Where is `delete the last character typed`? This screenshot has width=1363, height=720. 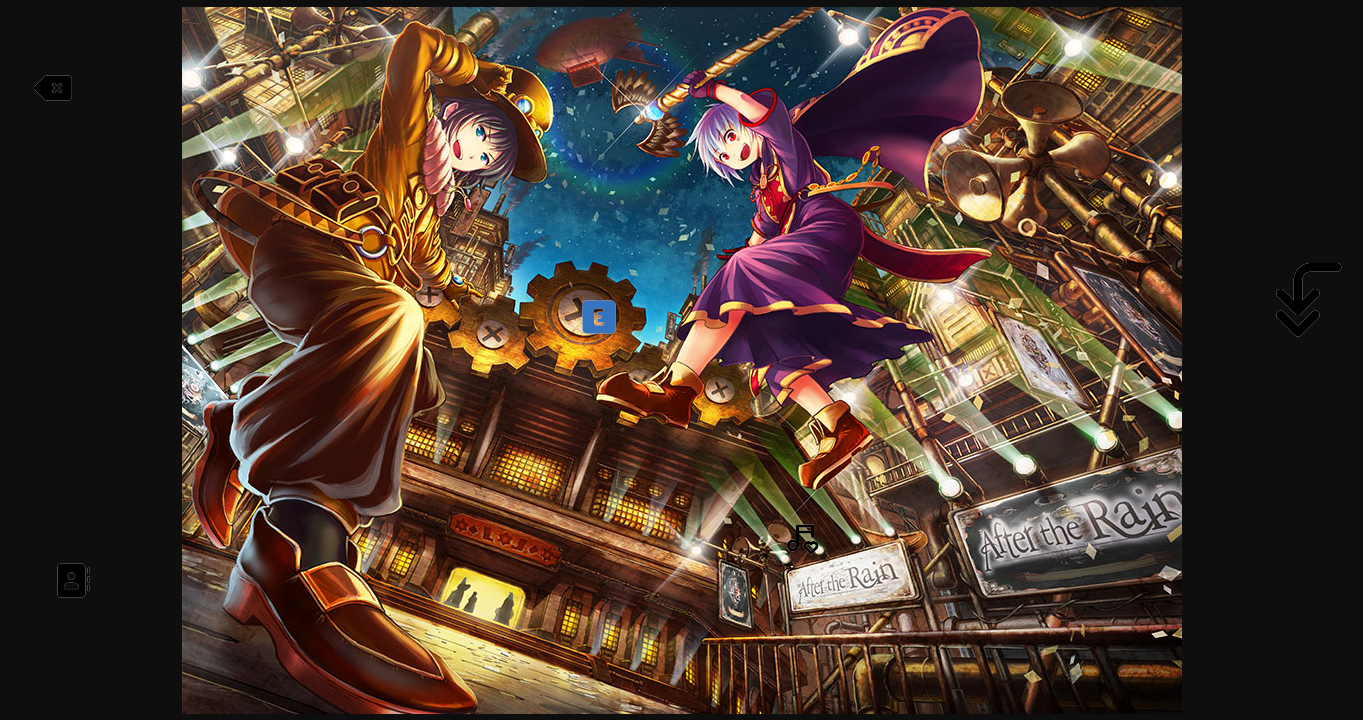 delete the last character typed is located at coordinates (55, 88).